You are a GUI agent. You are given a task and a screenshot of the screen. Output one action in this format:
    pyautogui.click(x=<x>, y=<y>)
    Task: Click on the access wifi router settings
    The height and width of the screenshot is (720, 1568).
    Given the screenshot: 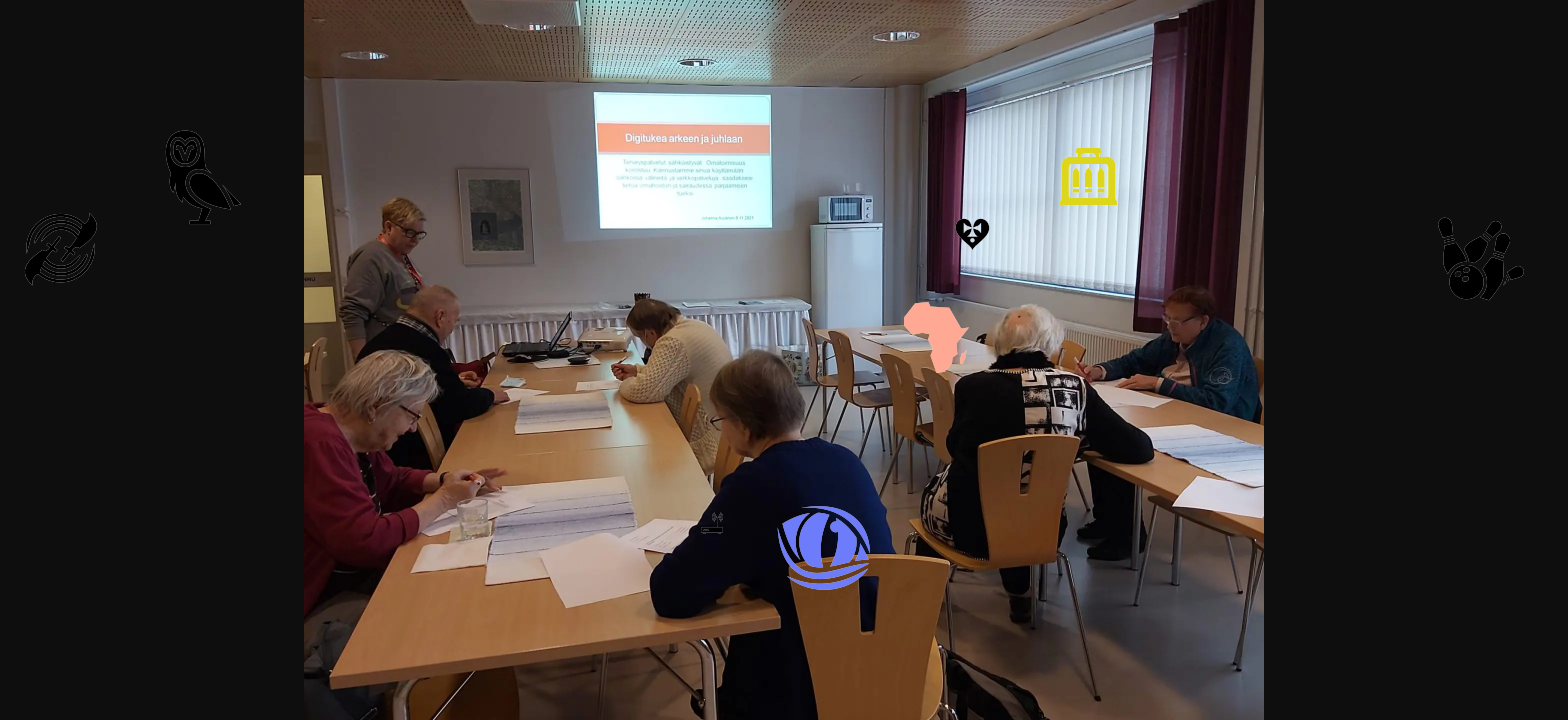 What is the action you would take?
    pyautogui.click(x=712, y=523)
    